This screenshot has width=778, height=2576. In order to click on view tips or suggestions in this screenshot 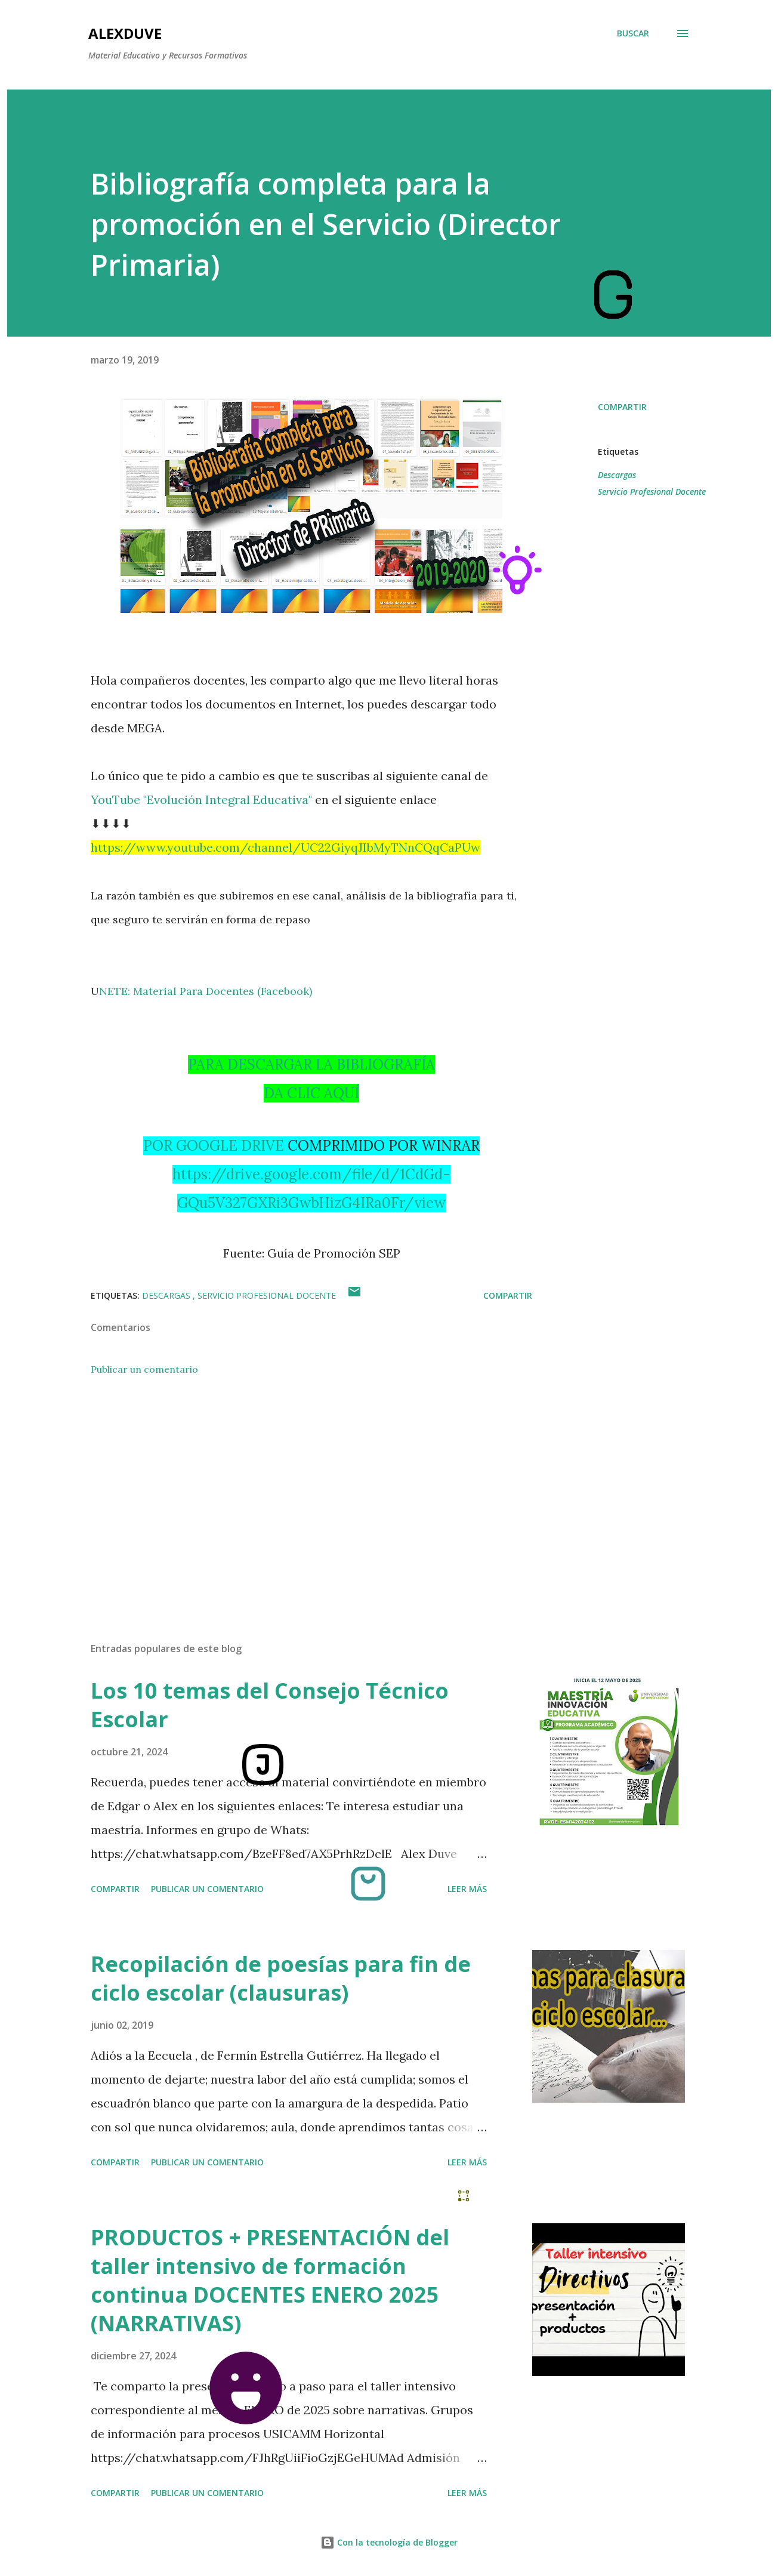, I will do `click(517, 570)`.